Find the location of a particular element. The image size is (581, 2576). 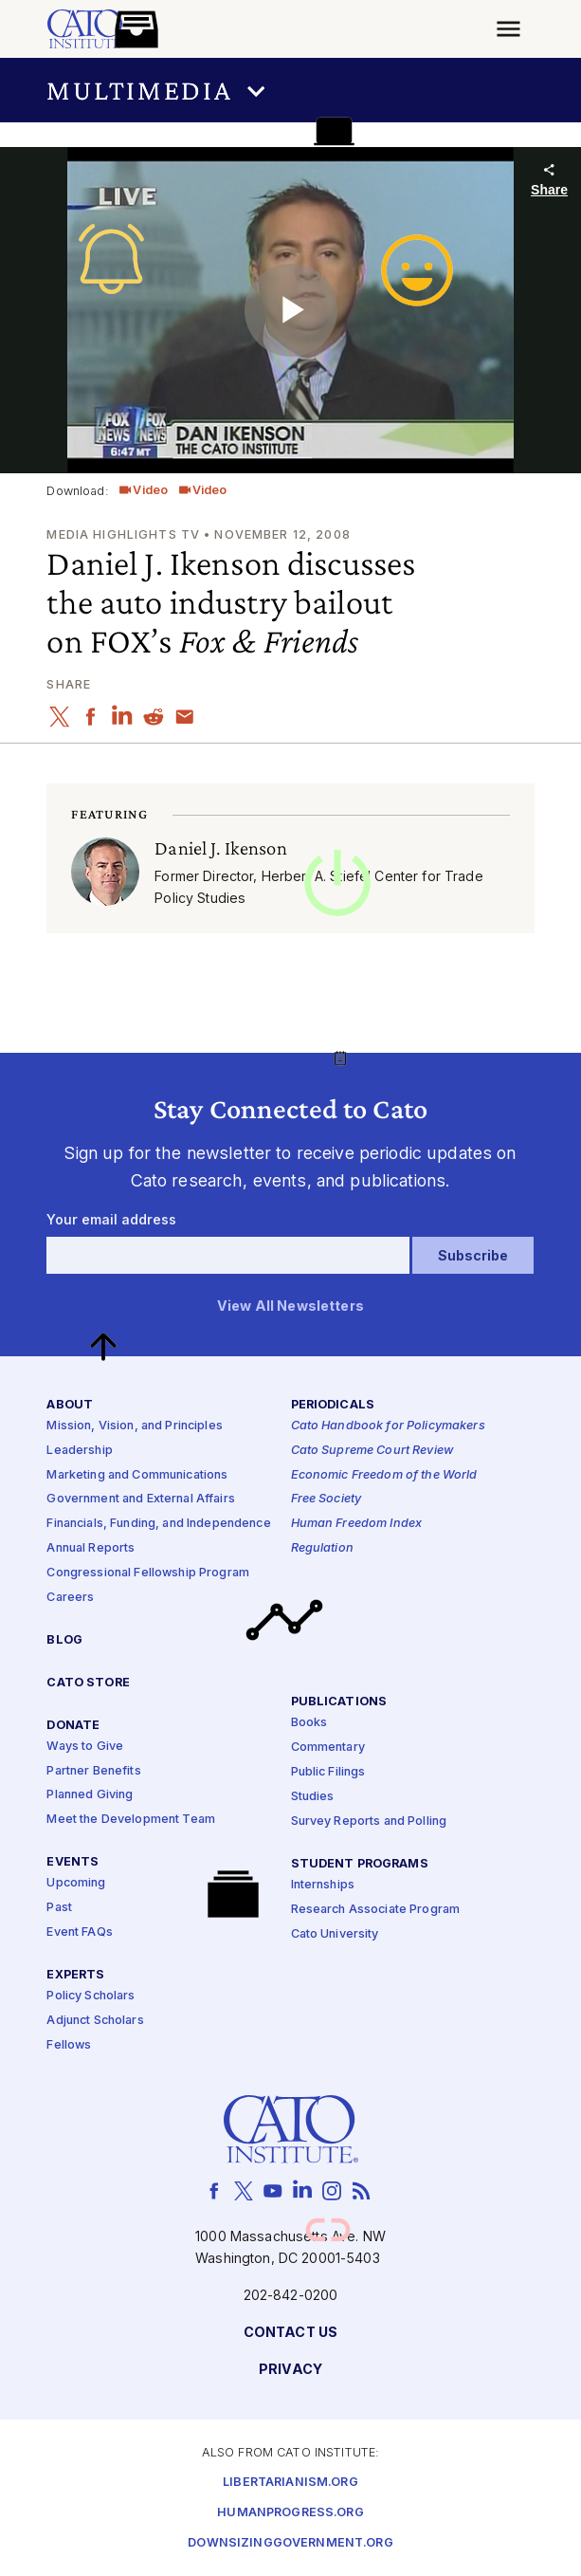

indicates new notifications or alerts is located at coordinates (111, 260).